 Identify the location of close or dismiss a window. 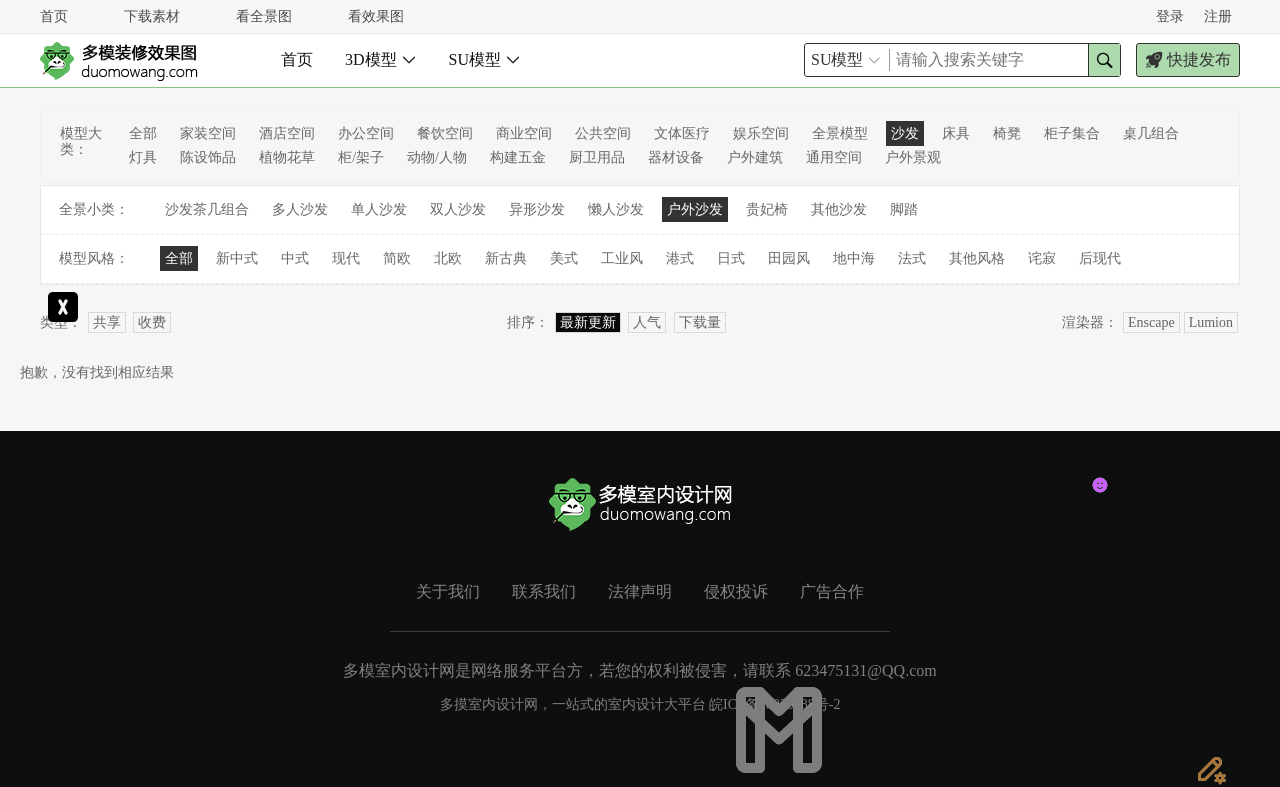
(63, 307).